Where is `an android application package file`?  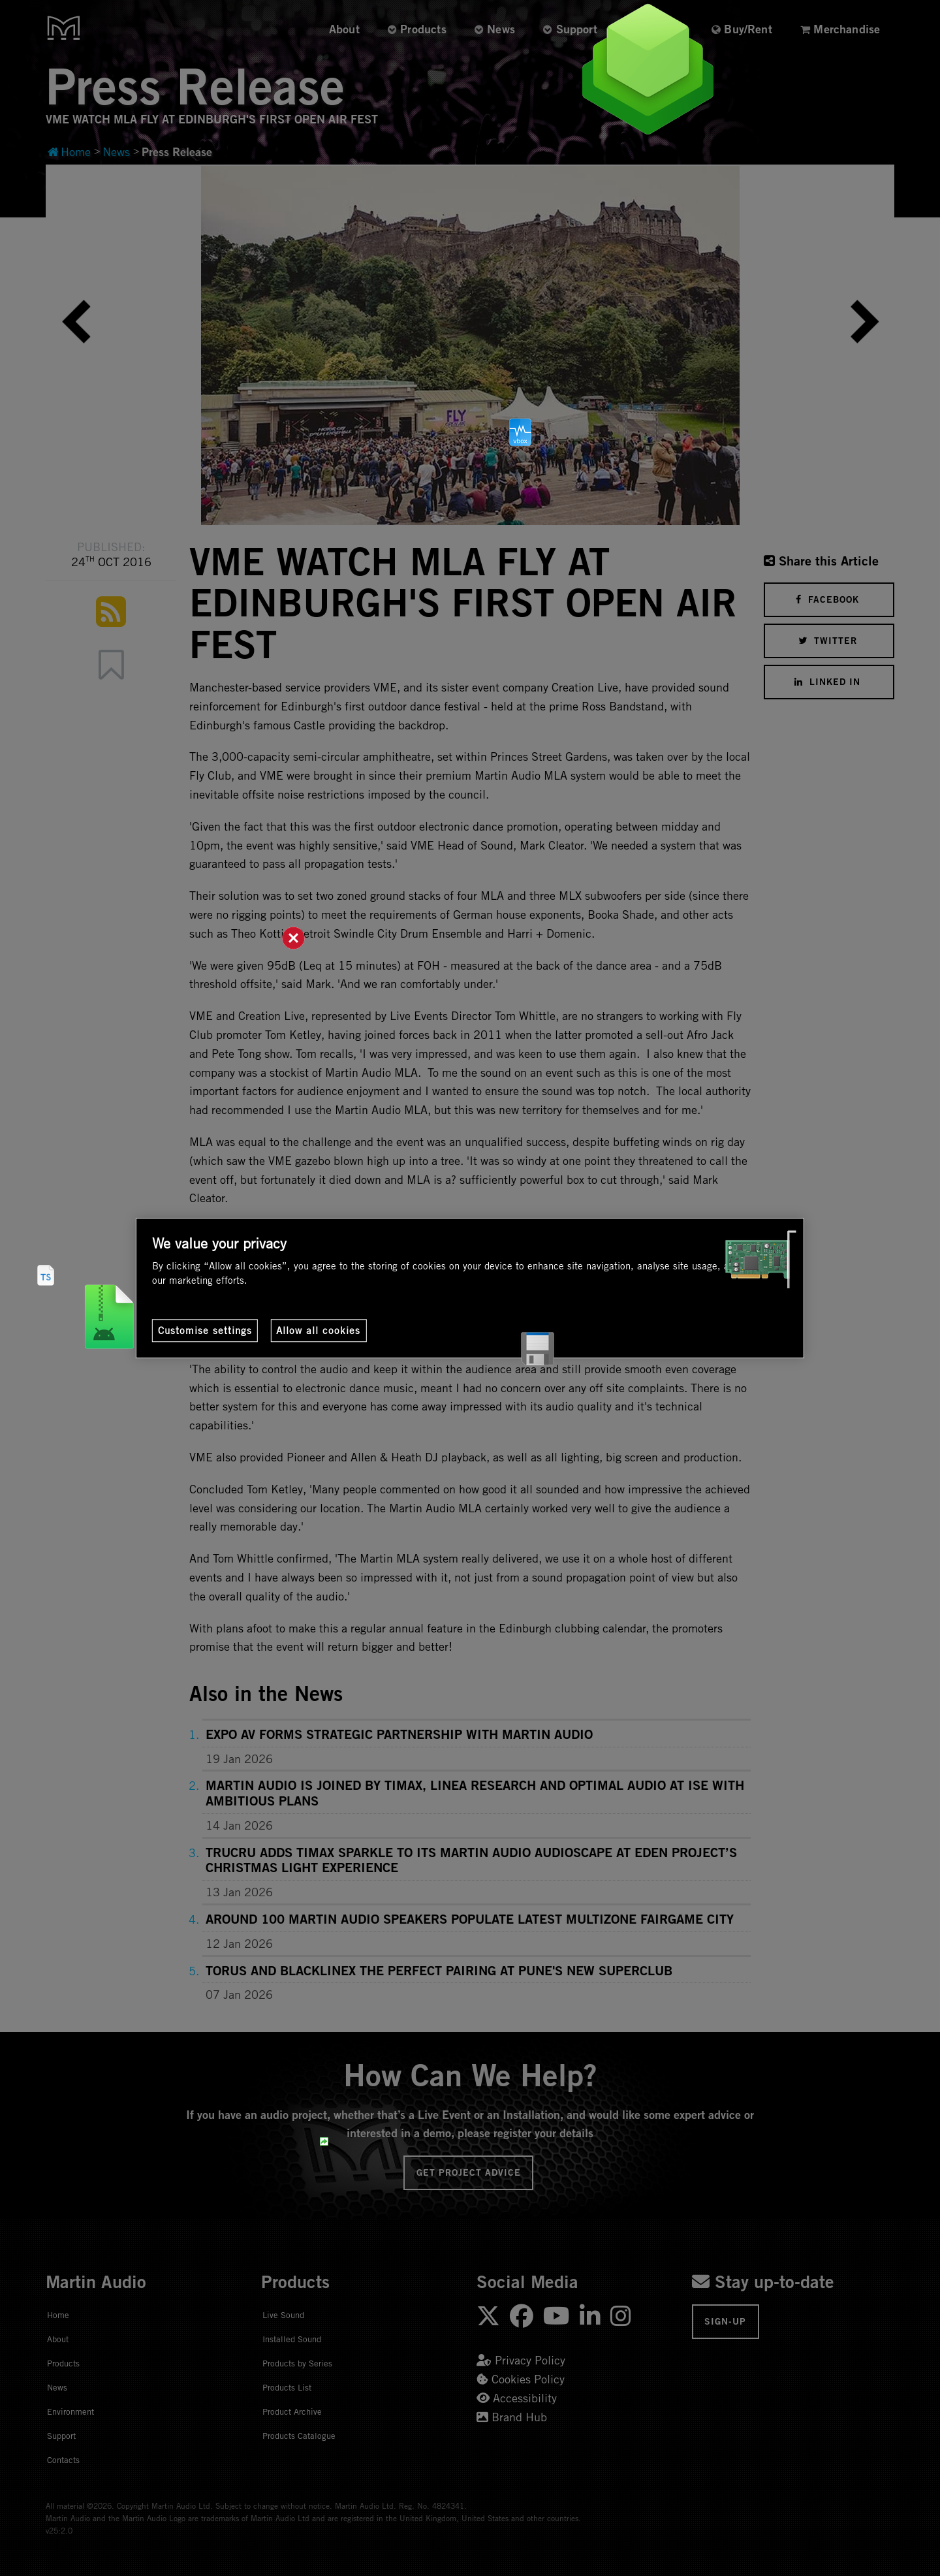 an android application package file is located at coordinates (109, 1318).